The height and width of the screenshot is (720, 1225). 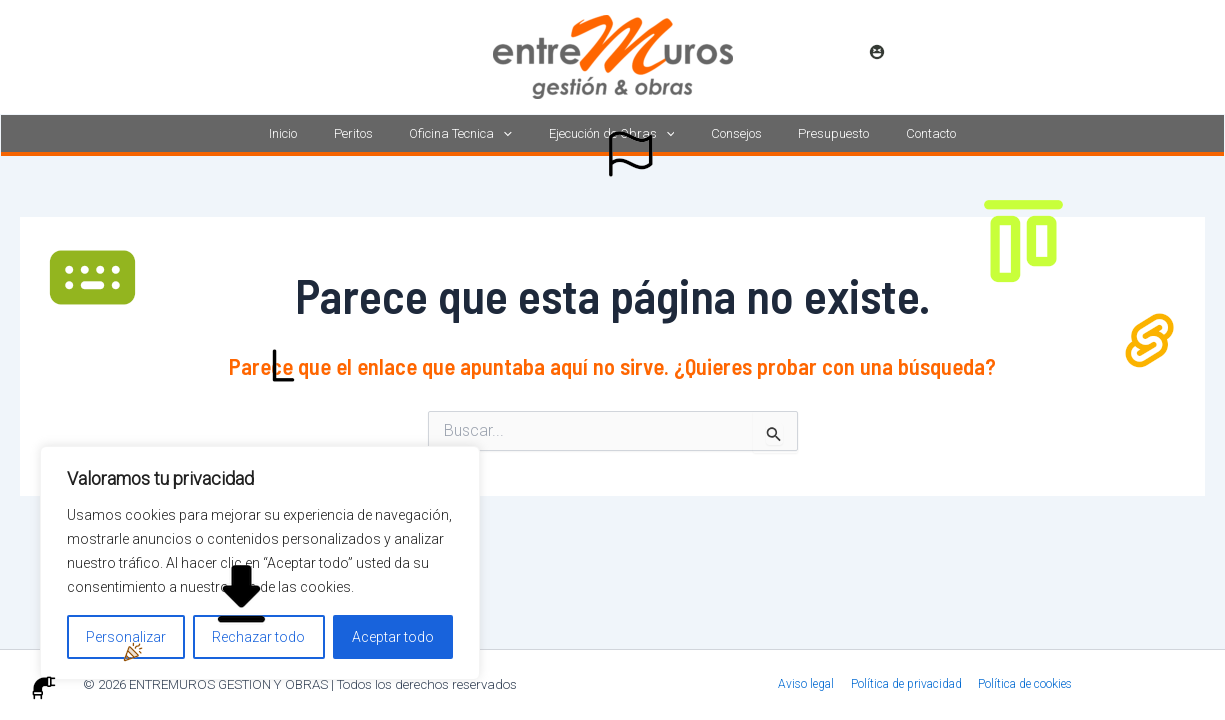 I want to click on download a file or content, so click(x=241, y=595).